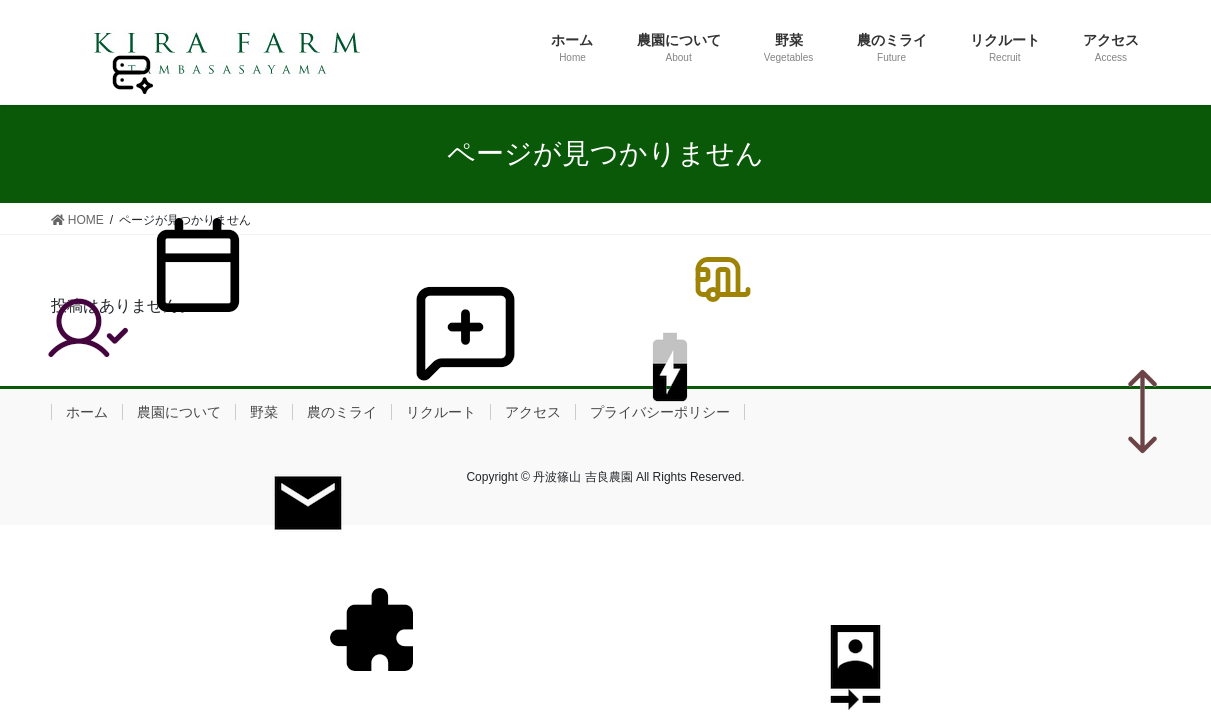 Image resolution: width=1211 pixels, height=720 pixels. Describe the element at coordinates (670, 367) in the screenshot. I see `indicates battery is charging at 60% capacity` at that location.